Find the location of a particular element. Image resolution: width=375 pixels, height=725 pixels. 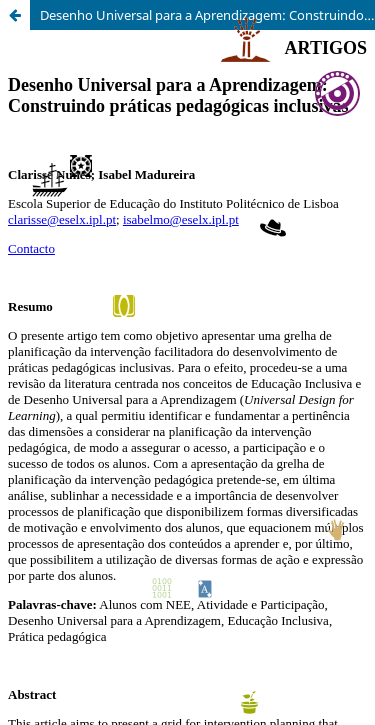

vulcan salute or "live long and prosper" gesture is located at coordinates (335, 529).